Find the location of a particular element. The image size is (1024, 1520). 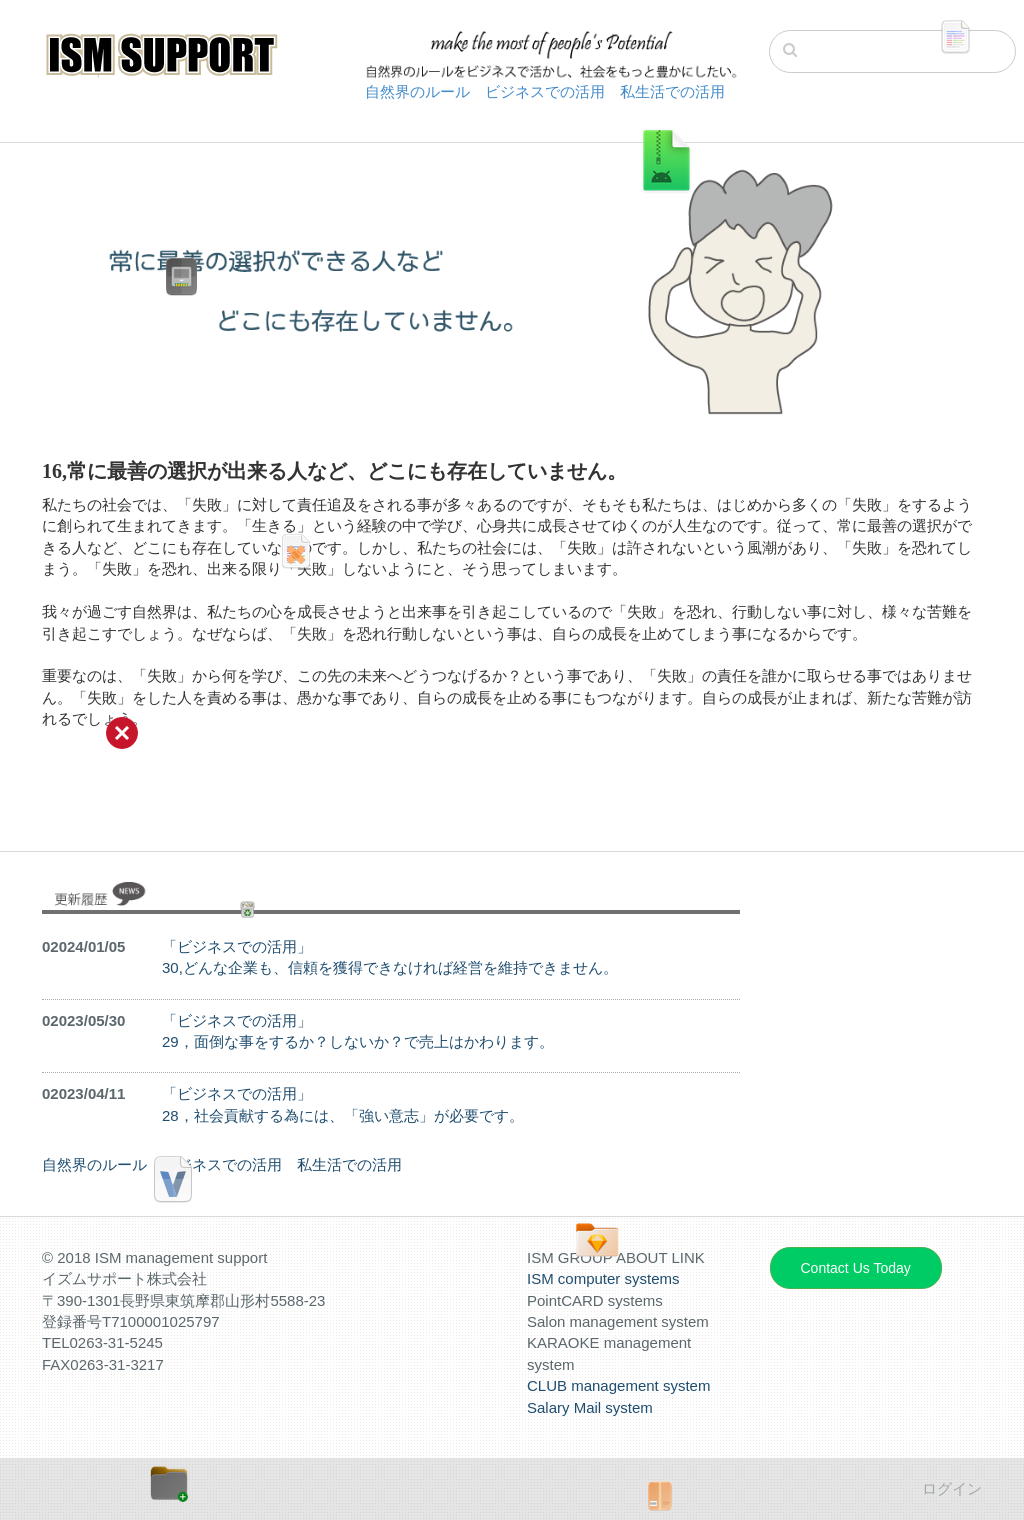

a patch or diff file for code changes is located at coordinates (296, 551).